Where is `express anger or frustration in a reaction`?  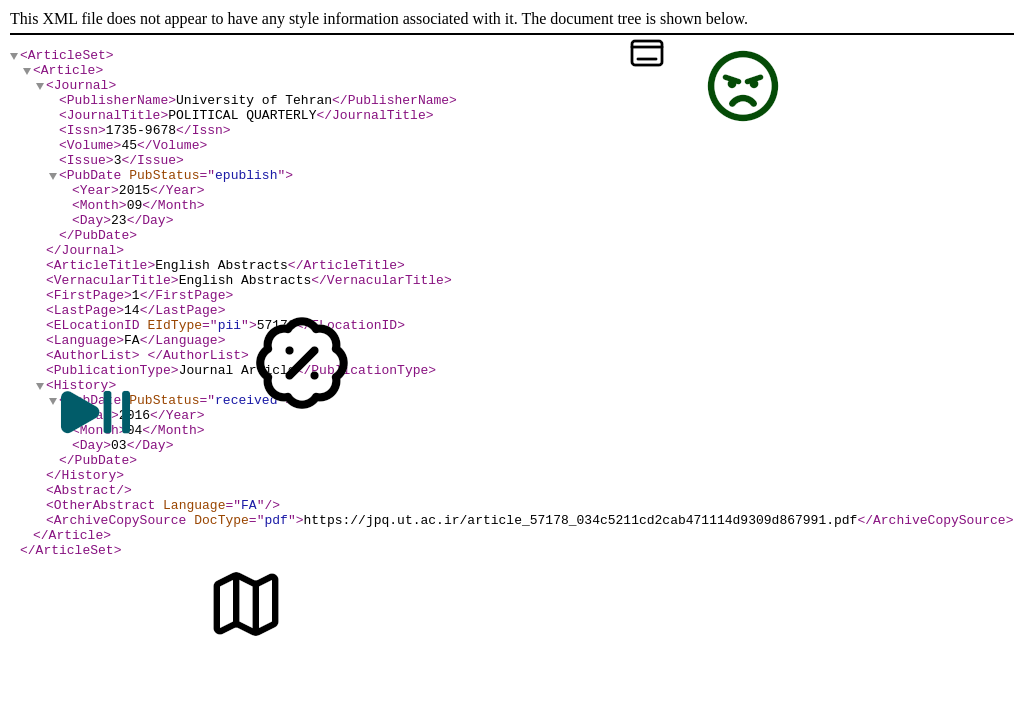
express anger or frustration in a reaction is located at coordinates (743, 86).